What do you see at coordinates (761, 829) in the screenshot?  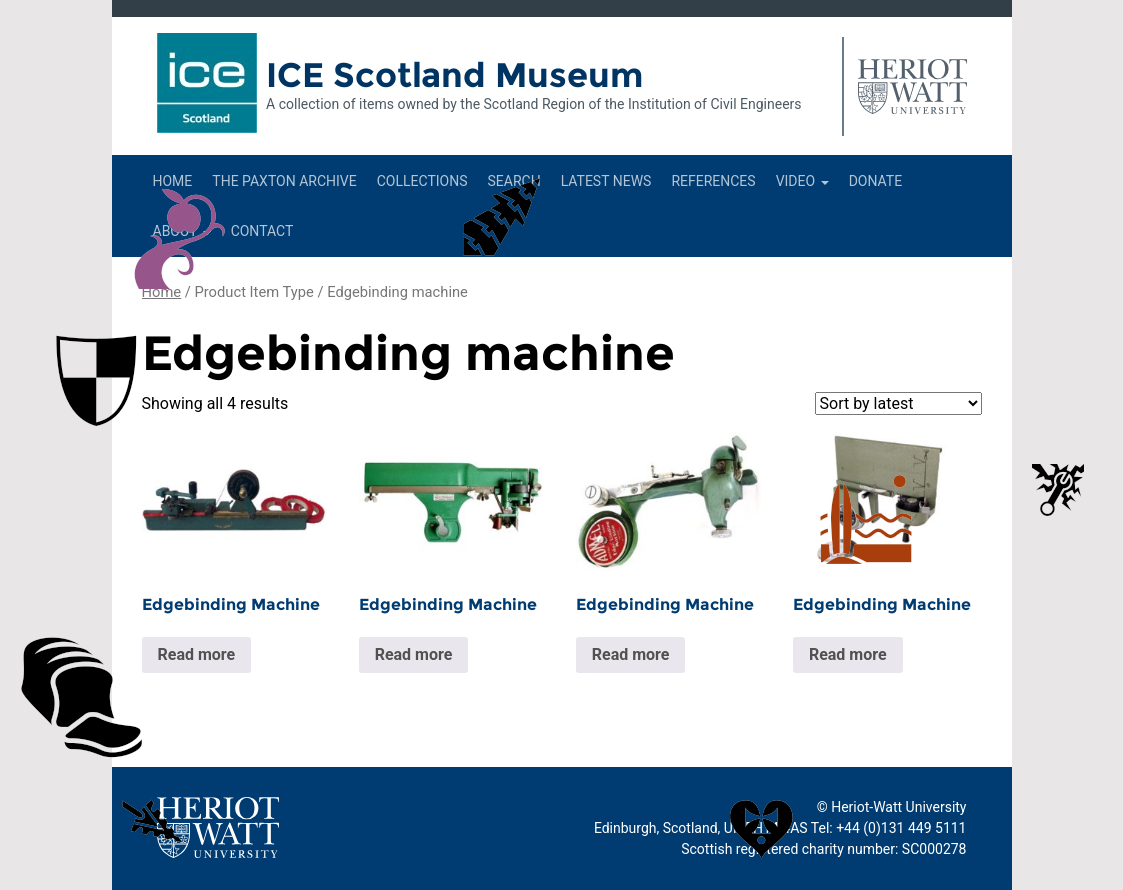 I see `indicates royal or noble romance storyline` at bounding box center [761, 829].